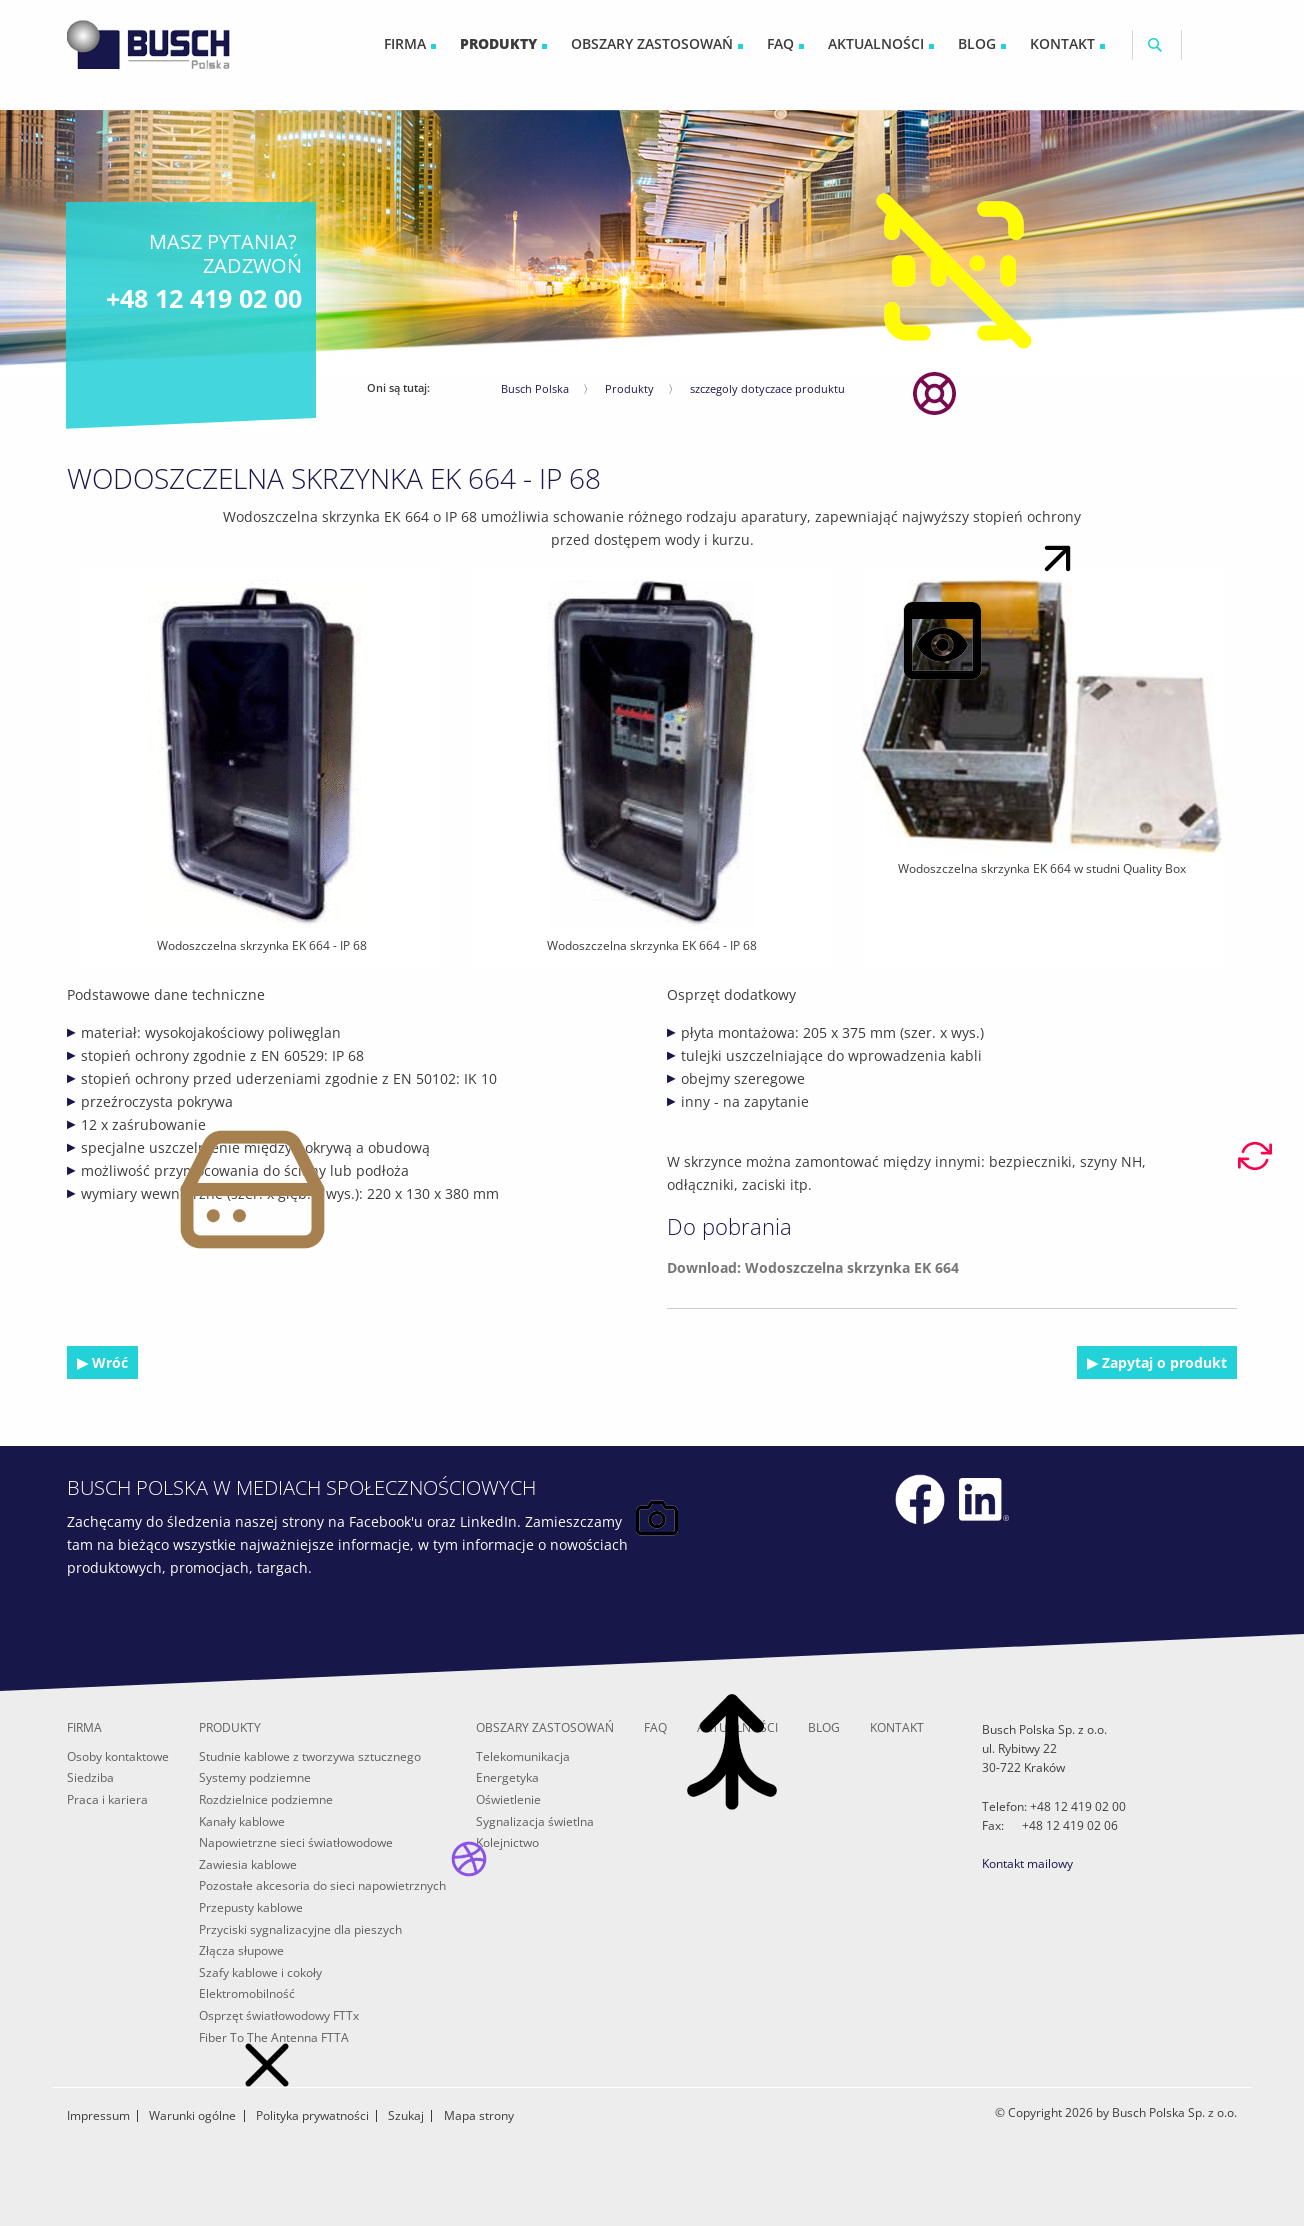  Describe the element at coordinates (252, 1189) in the screenshot. I see `access local storage or hard drive` at that location.